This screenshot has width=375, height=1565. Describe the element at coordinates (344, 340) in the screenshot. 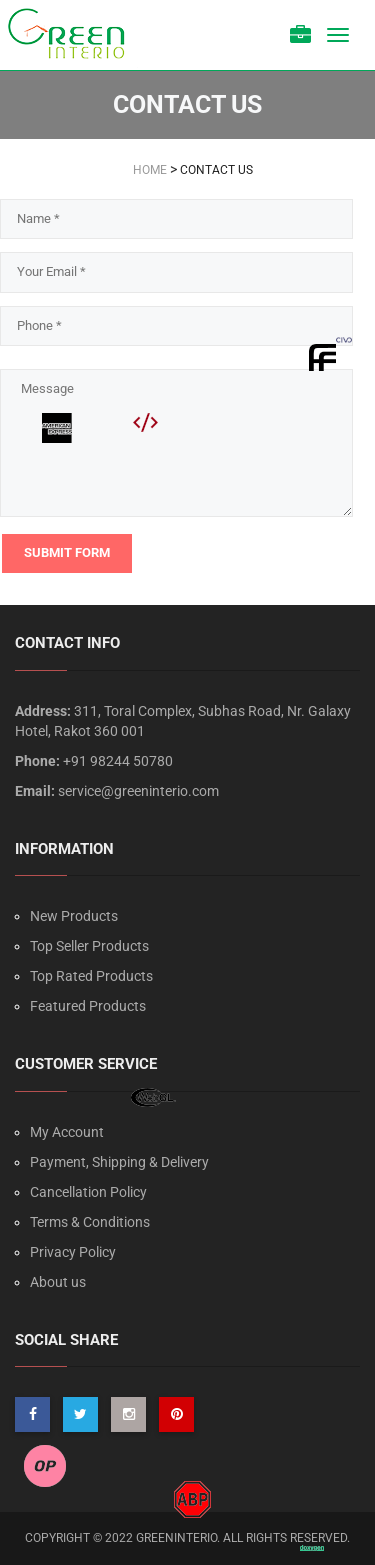

I see `civo cloud platform logo` at that location.